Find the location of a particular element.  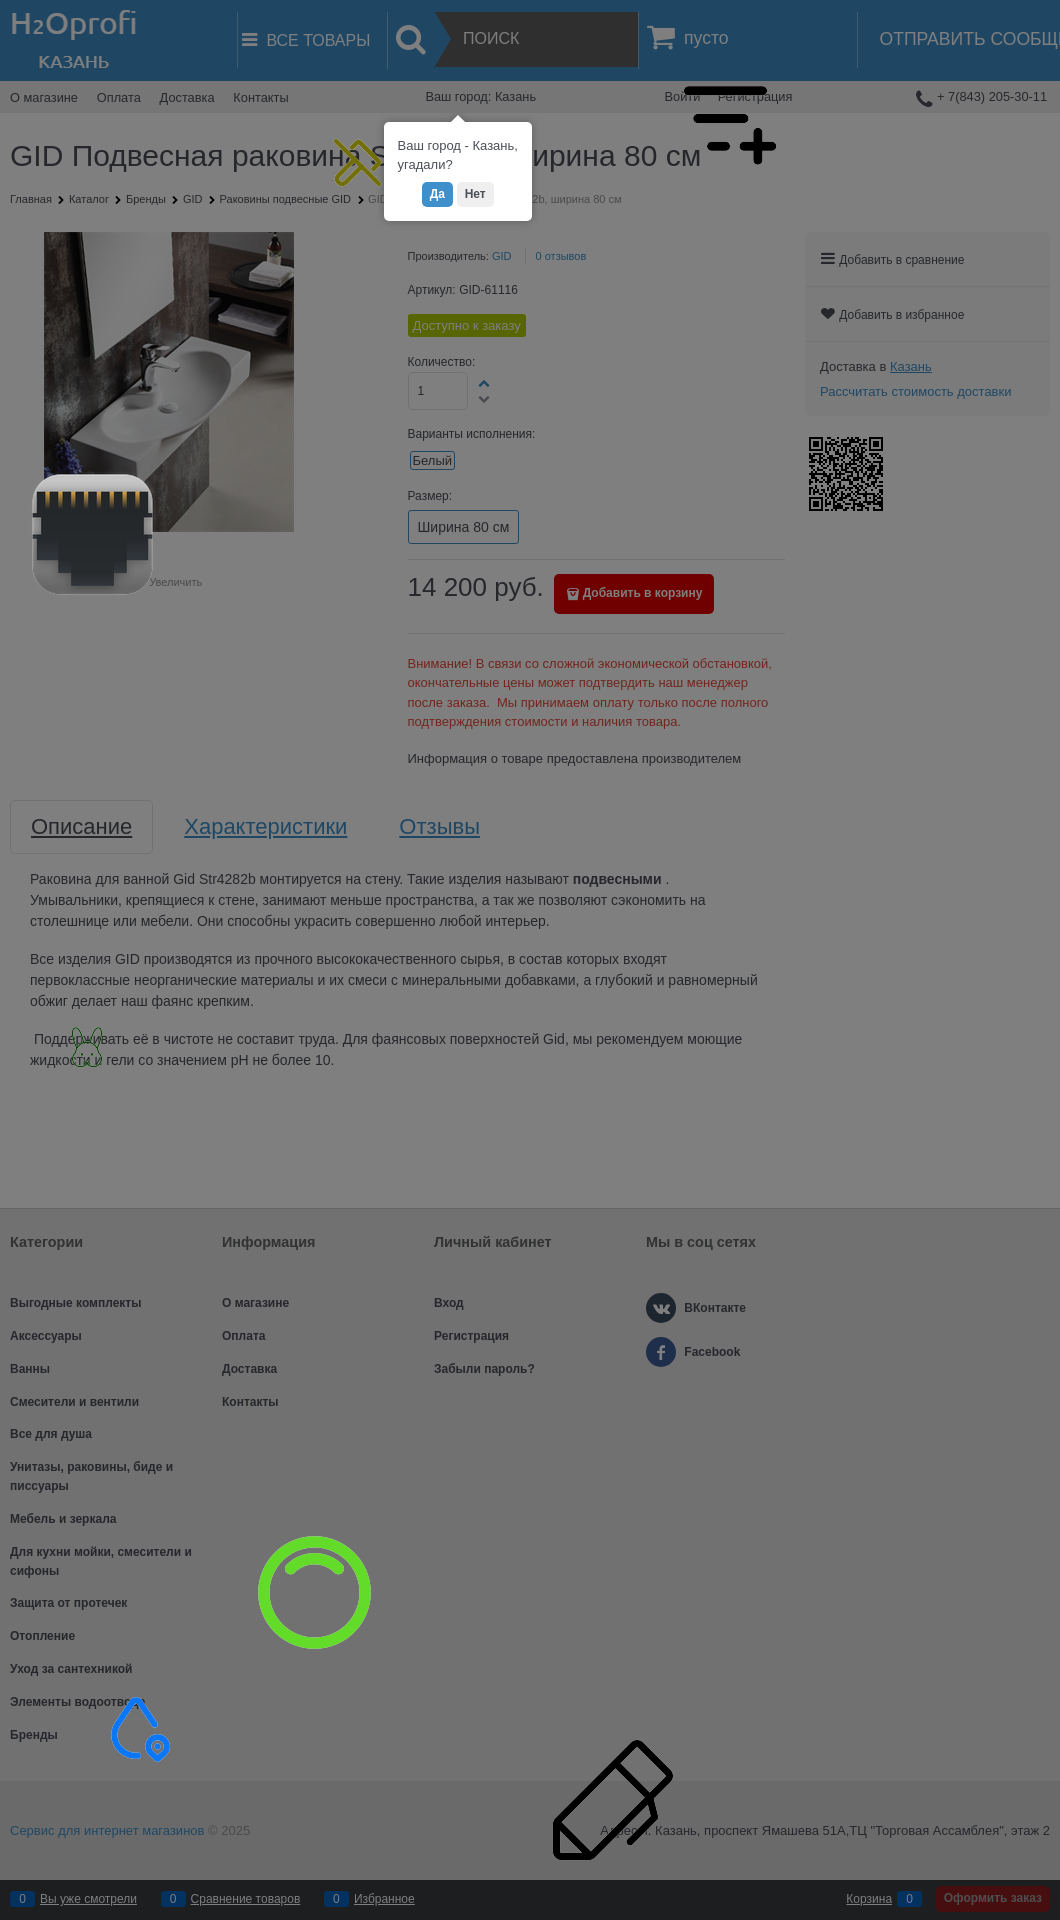

ethernet port connection settings is located at coordinates (92, 534).